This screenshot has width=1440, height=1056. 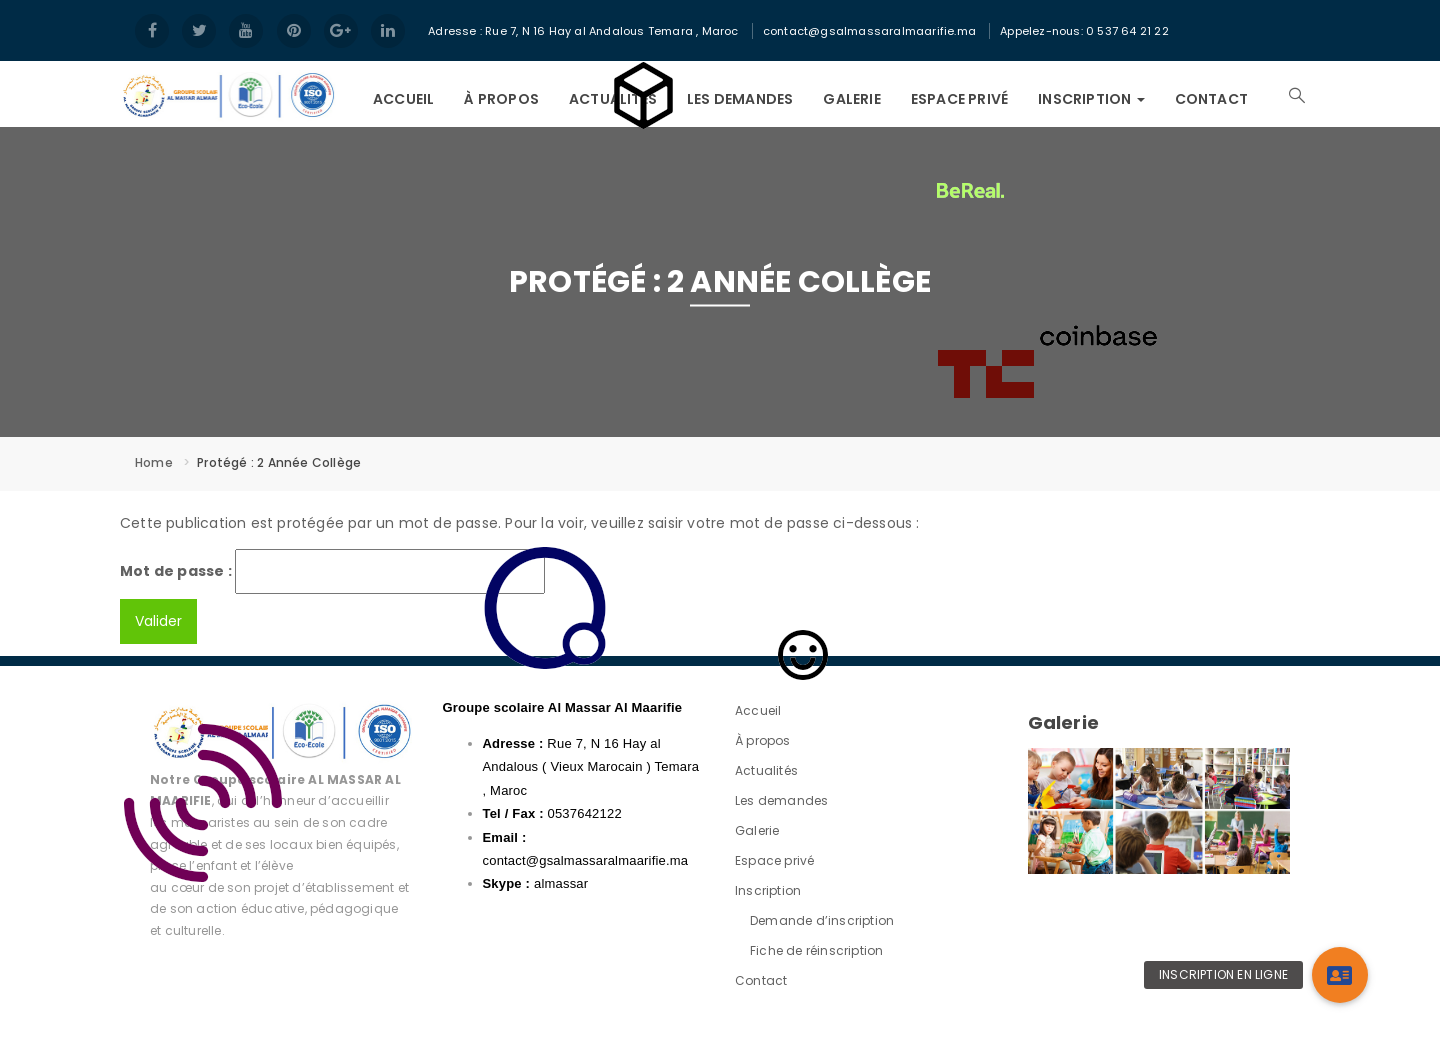 What do you see at coordinates (545, 608) in the screenshot?
I see `oxygen brand logo` at bounding box center [545, 608].